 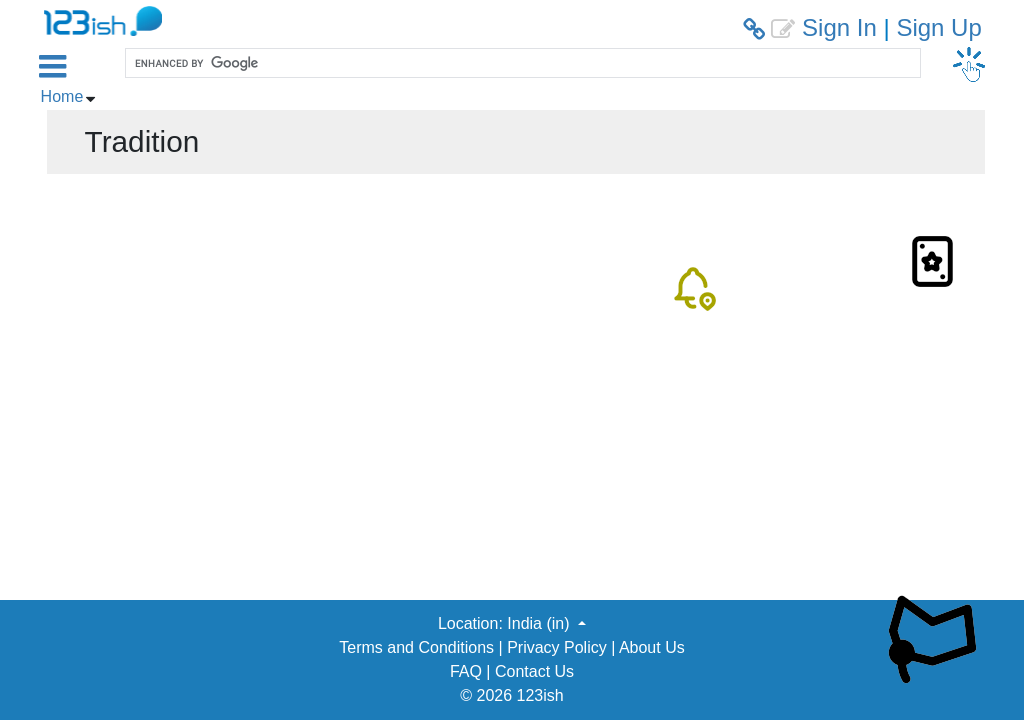 What do you see at coordinates (693, 288) in the screenshot?
I see `pin a notification to keep it visible` at bounding box center [693, 288].